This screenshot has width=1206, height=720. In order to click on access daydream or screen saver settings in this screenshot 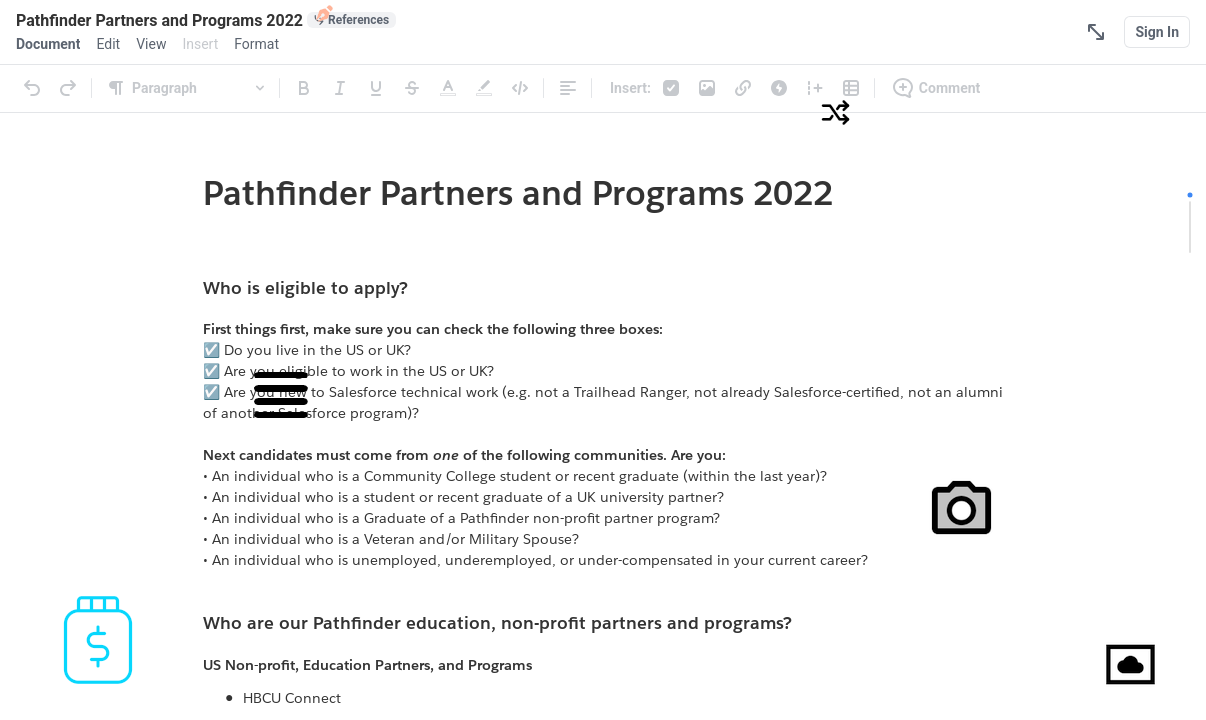, I will do `click(1130, 664)`.